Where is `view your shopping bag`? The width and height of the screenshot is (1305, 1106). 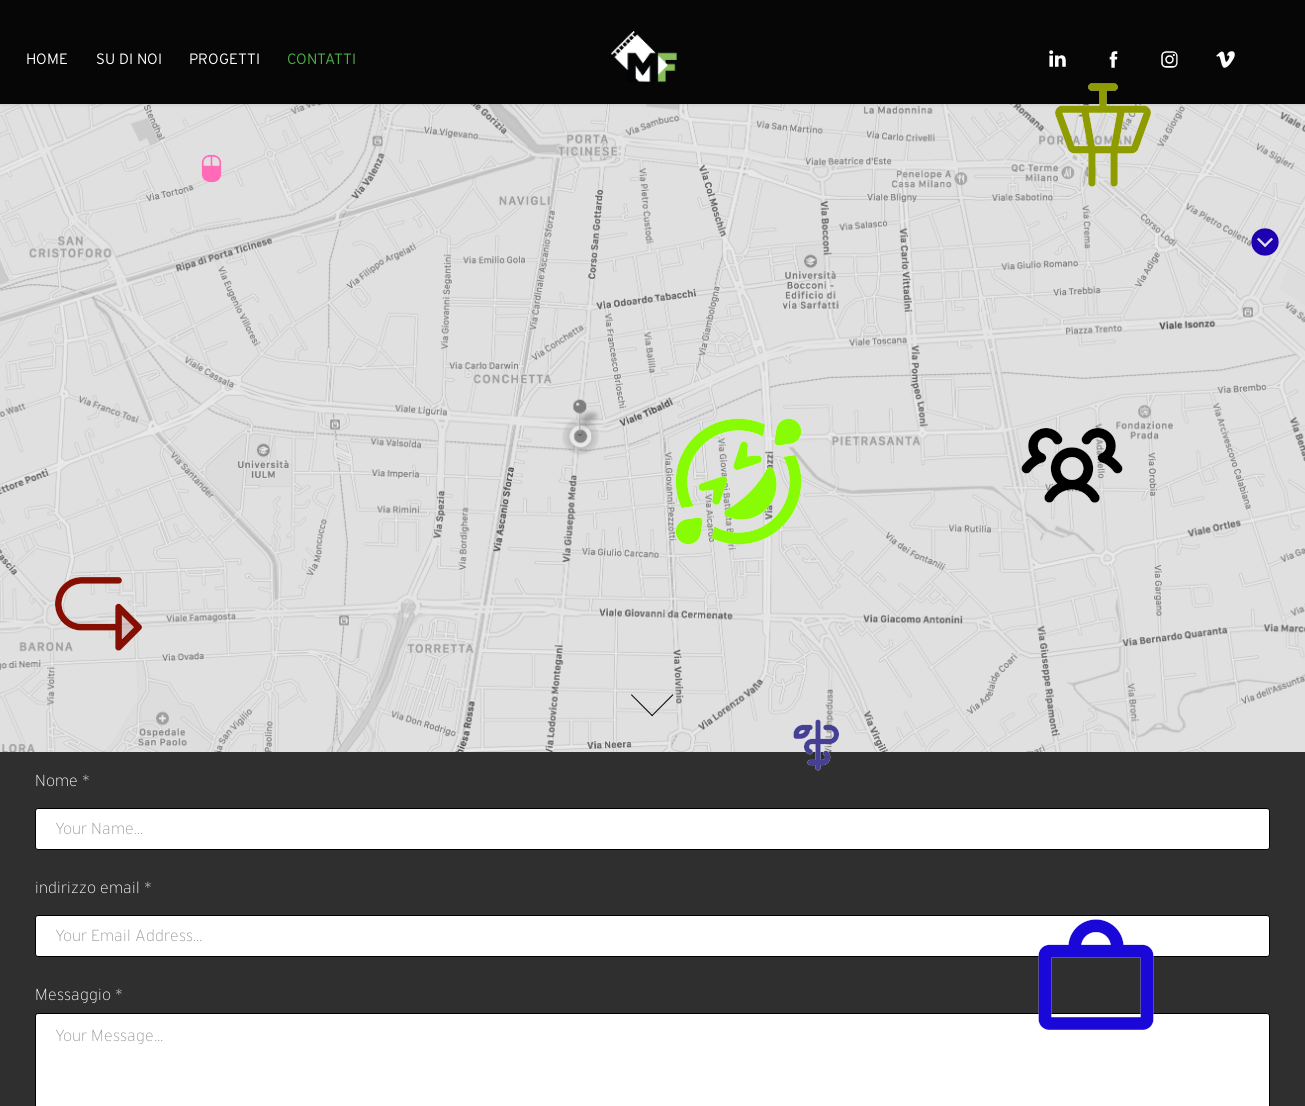
view your shopping bag is located at coordinates (1096, 981).